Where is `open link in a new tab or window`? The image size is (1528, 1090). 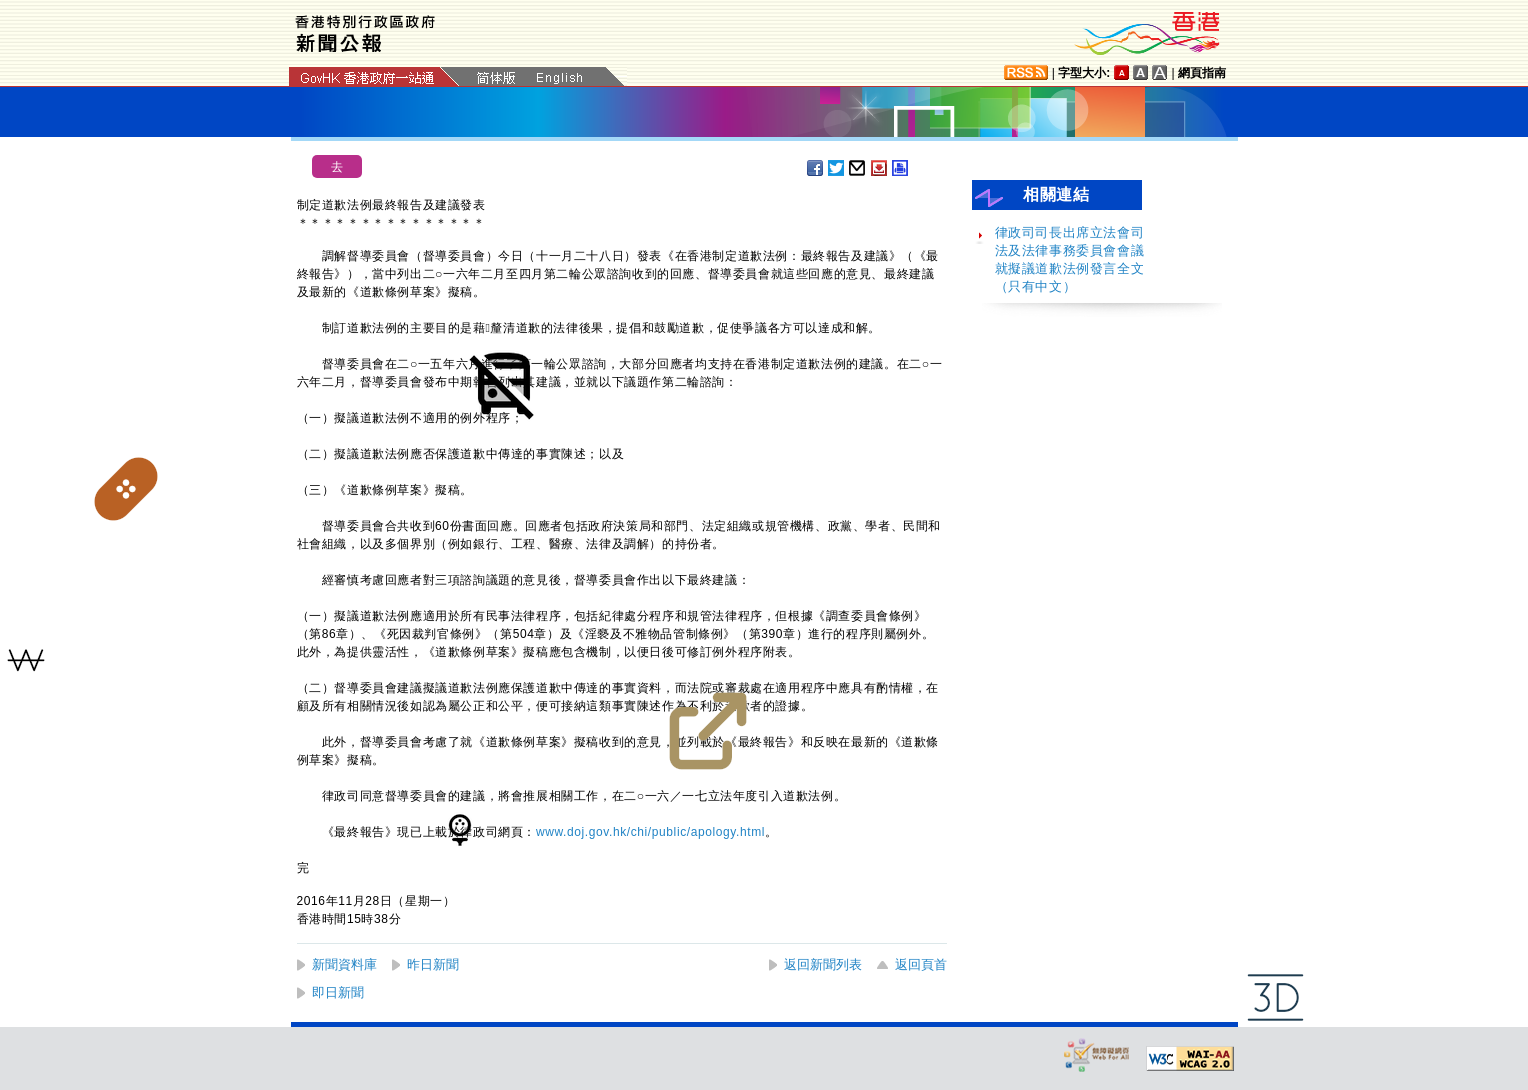
open link in a new tab or window is located at coordinates (708, 731).